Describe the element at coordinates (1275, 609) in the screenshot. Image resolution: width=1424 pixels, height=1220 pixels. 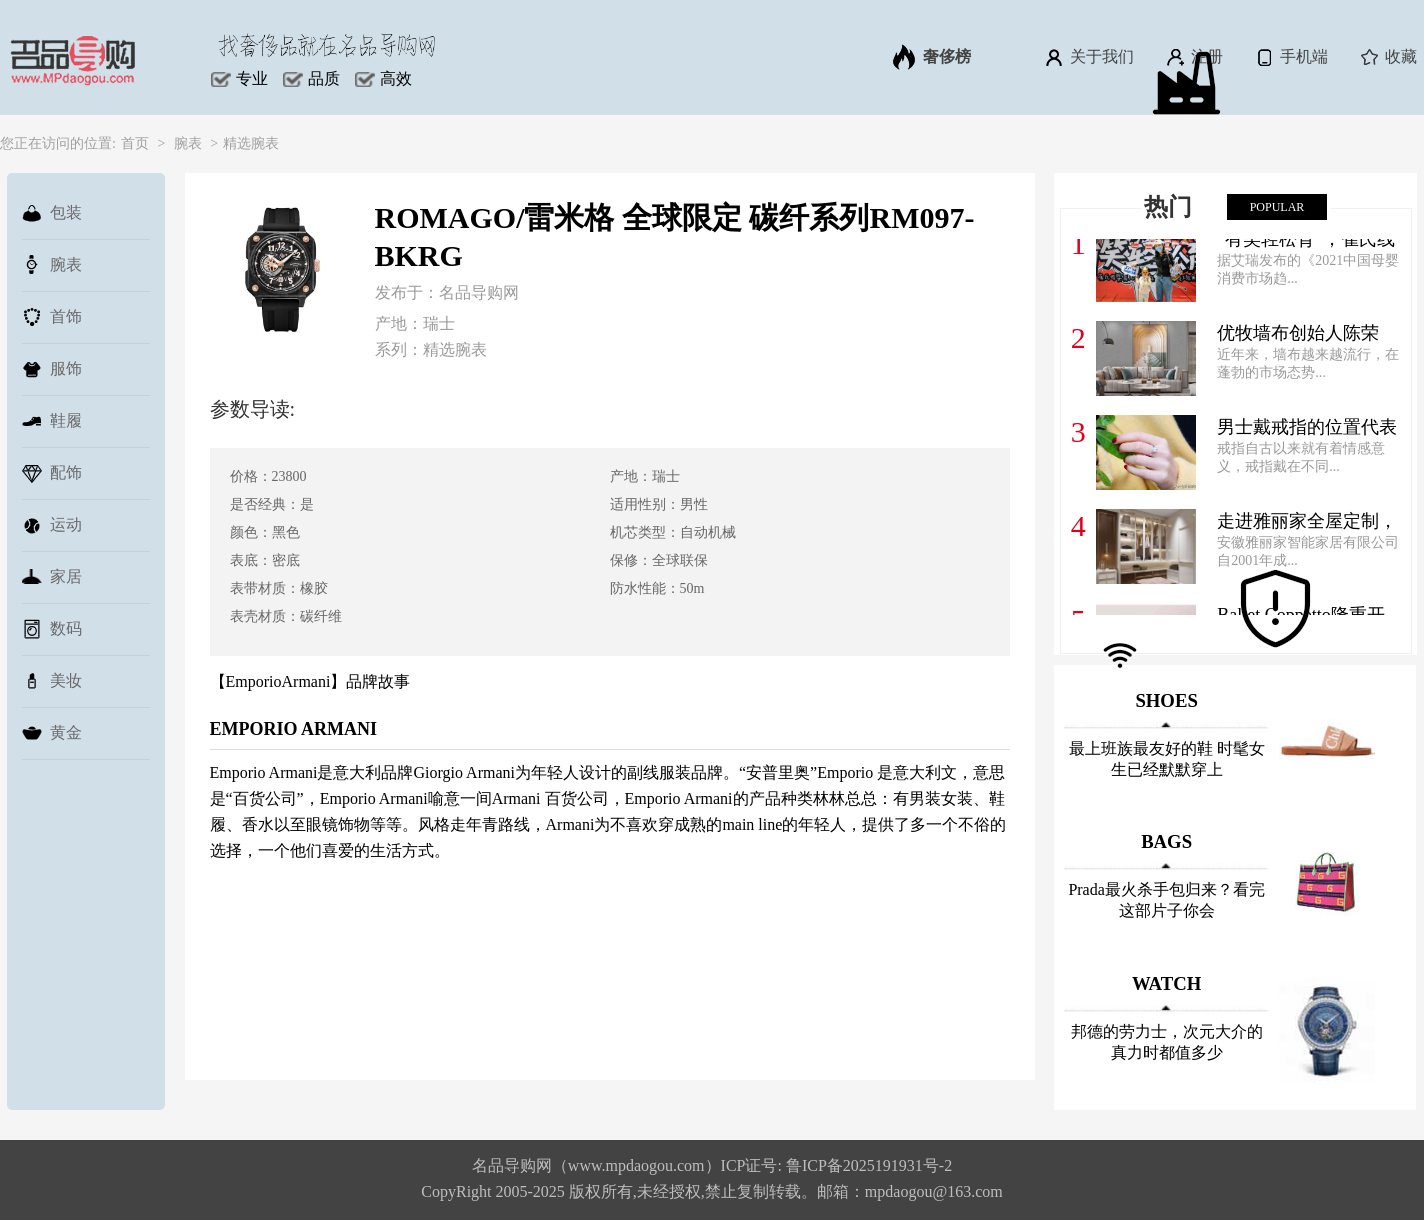
I see `view security alert or warning` at that location.